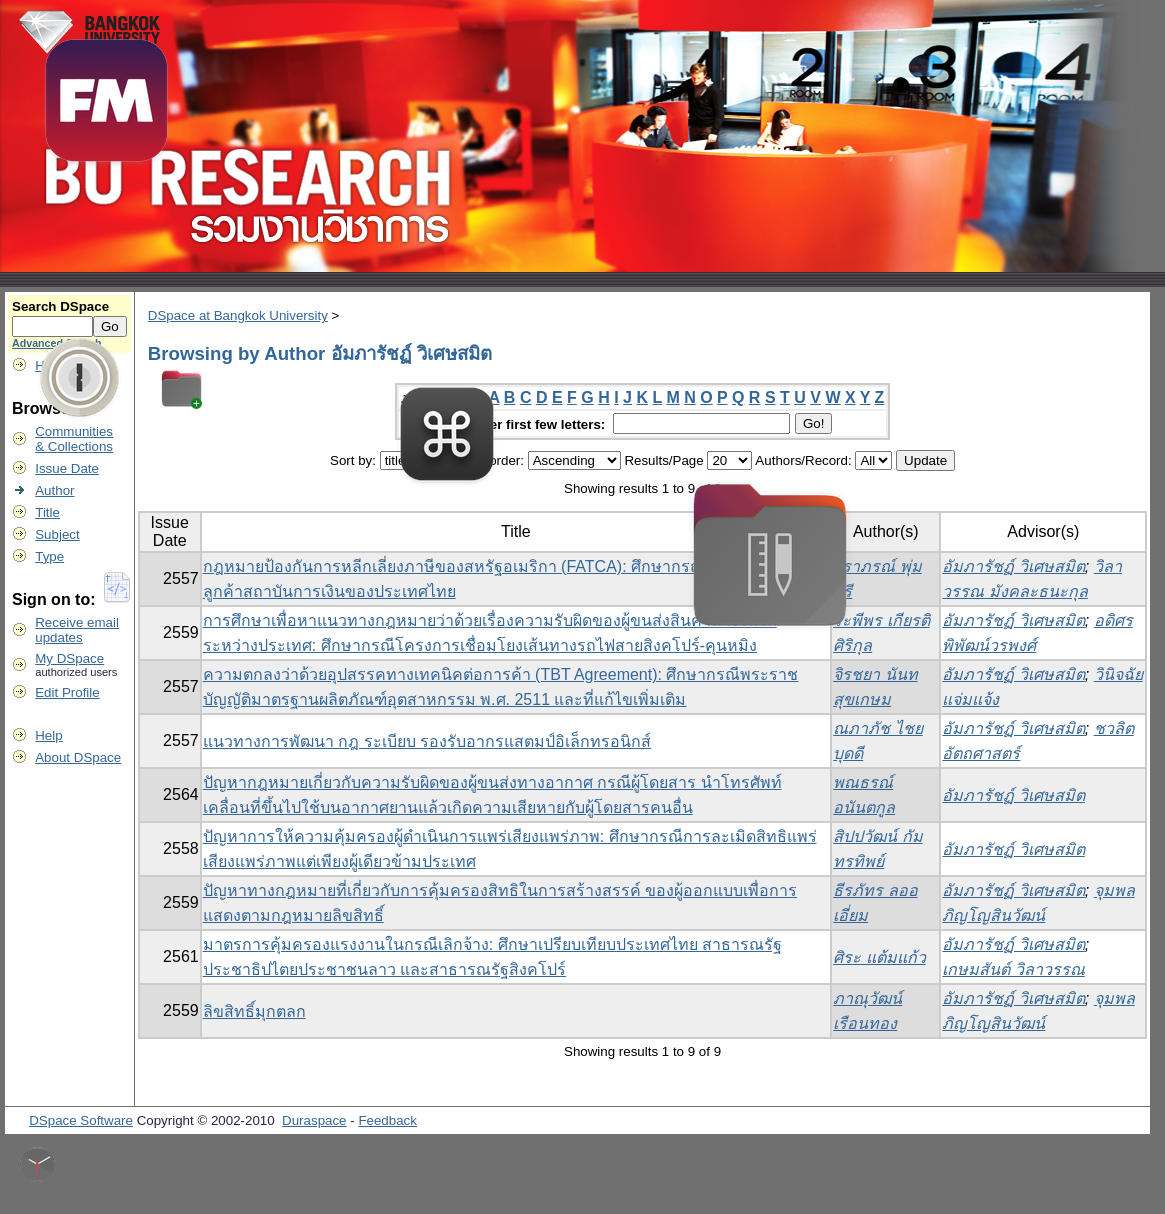 This screenshot has height=1214, width=1165. What do you see at coordinates (37, 1164) in the screenshot?
I see `open the clocks app` at bounding box center [37, 1164].